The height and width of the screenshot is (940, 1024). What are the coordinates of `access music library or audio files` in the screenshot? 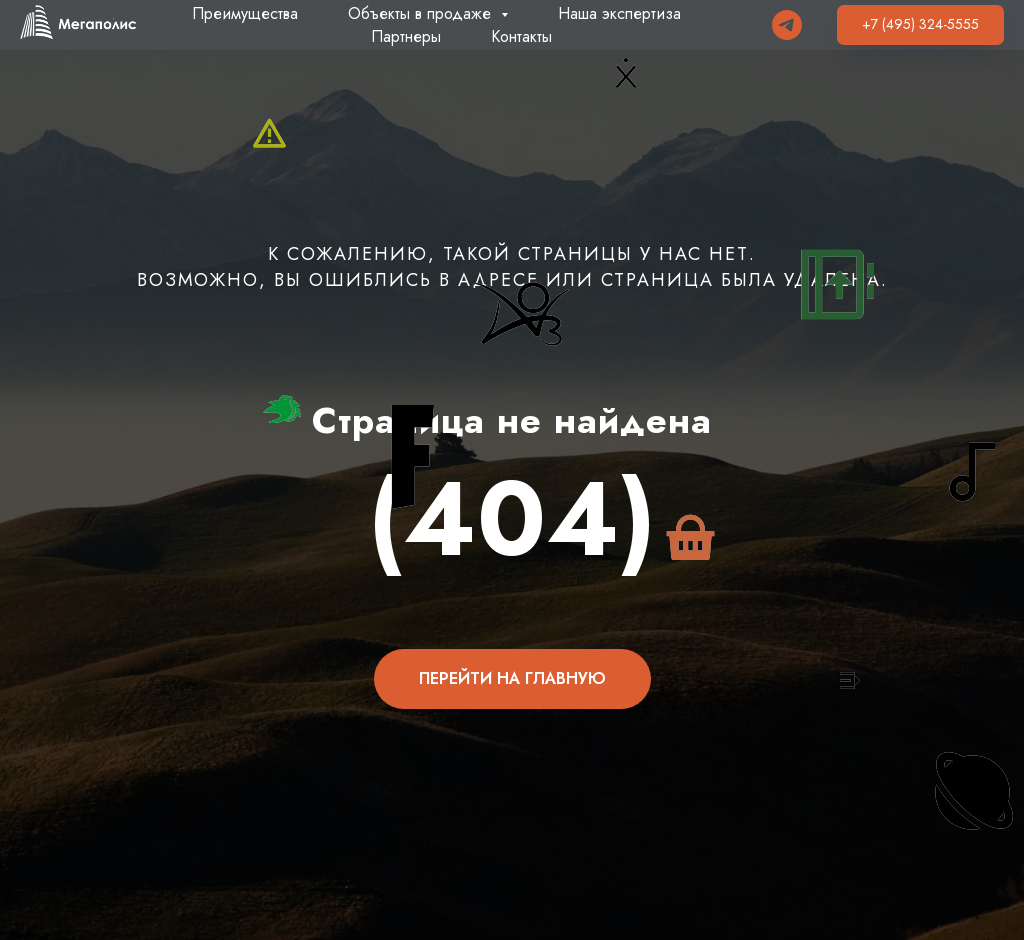 It's located at (969, 472).